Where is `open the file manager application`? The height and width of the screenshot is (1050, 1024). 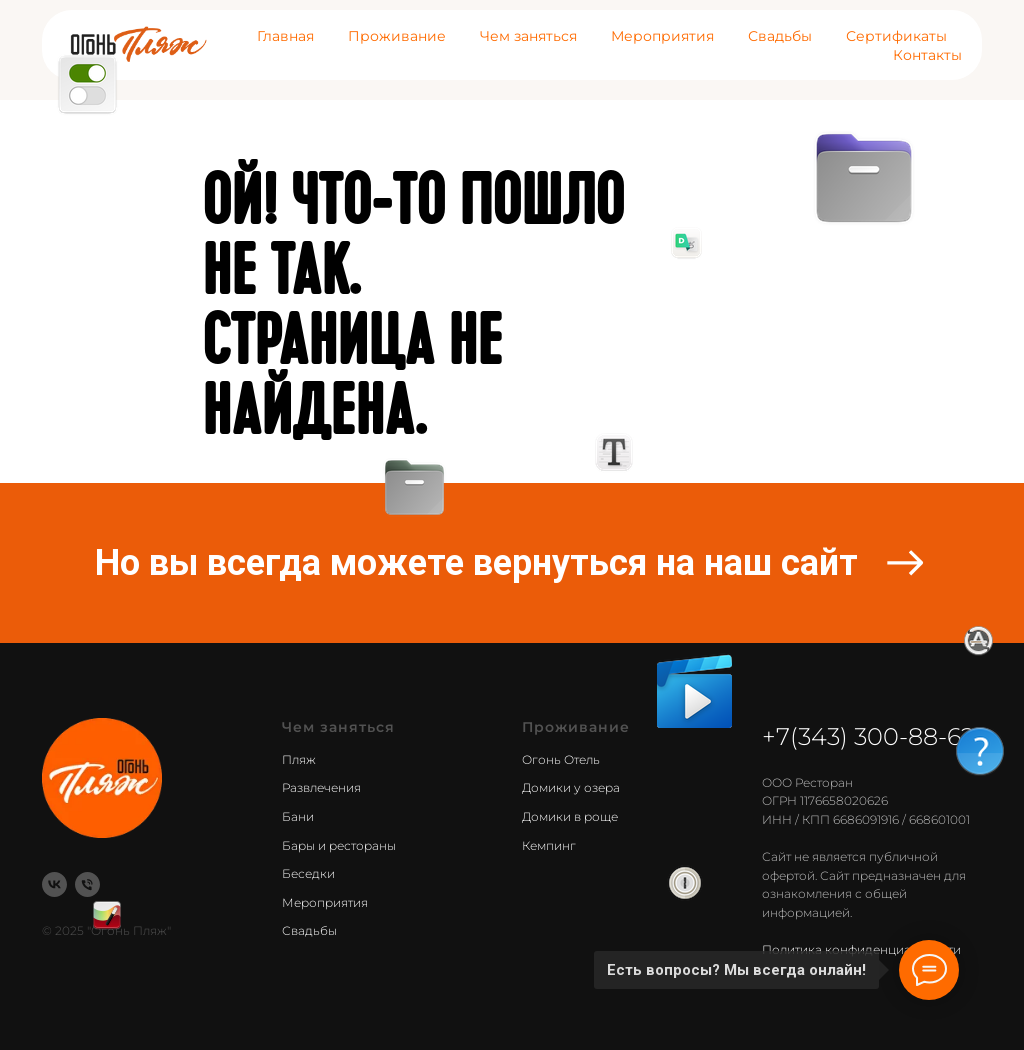
open the file manager application is located at coordinates (864, 178).